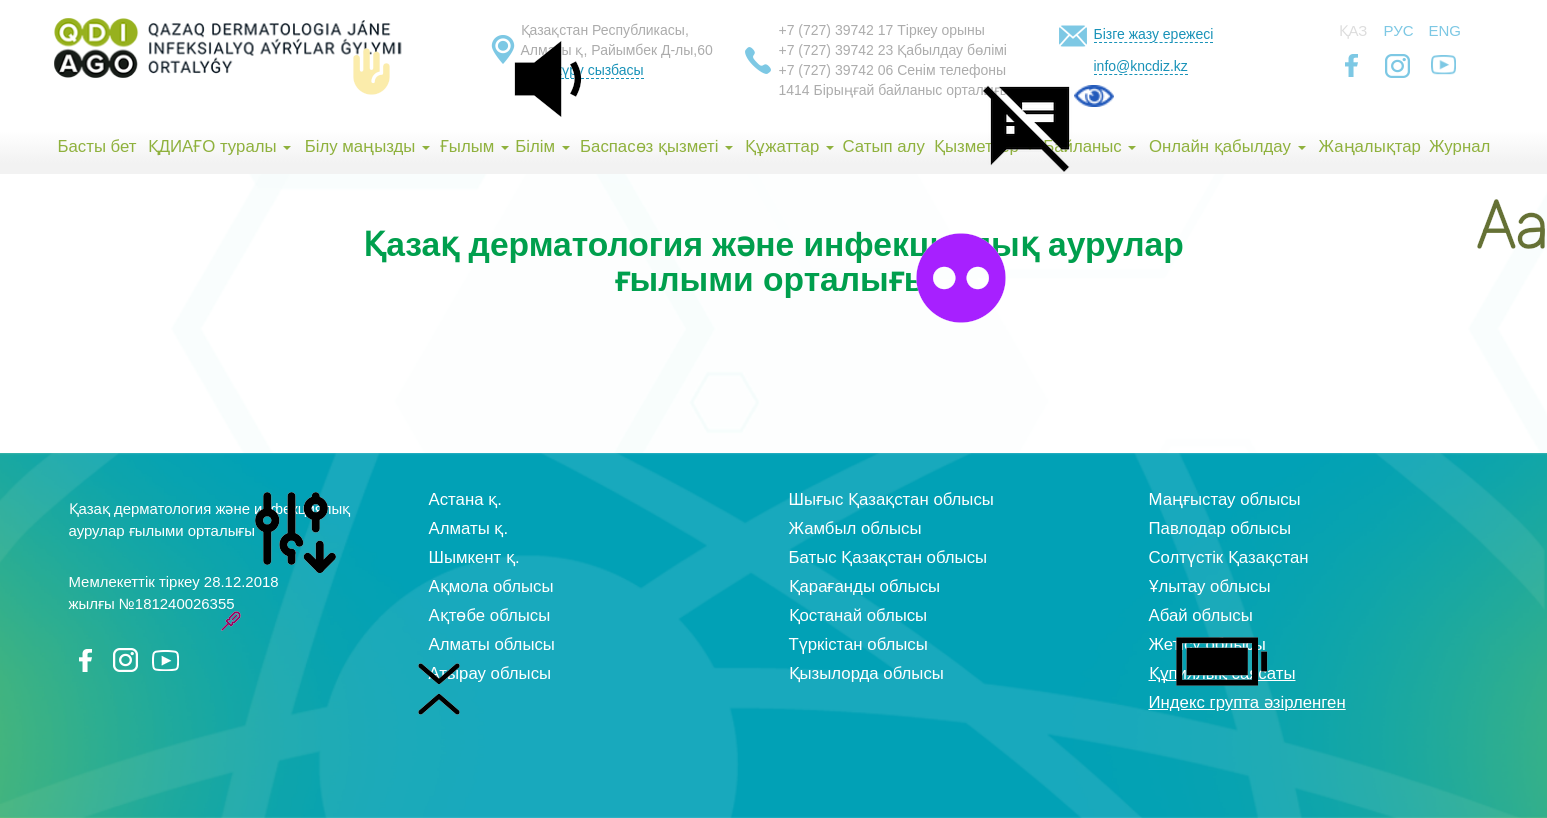 The width and height of the screenshot is (1547, 818). I want to click on adjust volume to low level, so click(548, 79).